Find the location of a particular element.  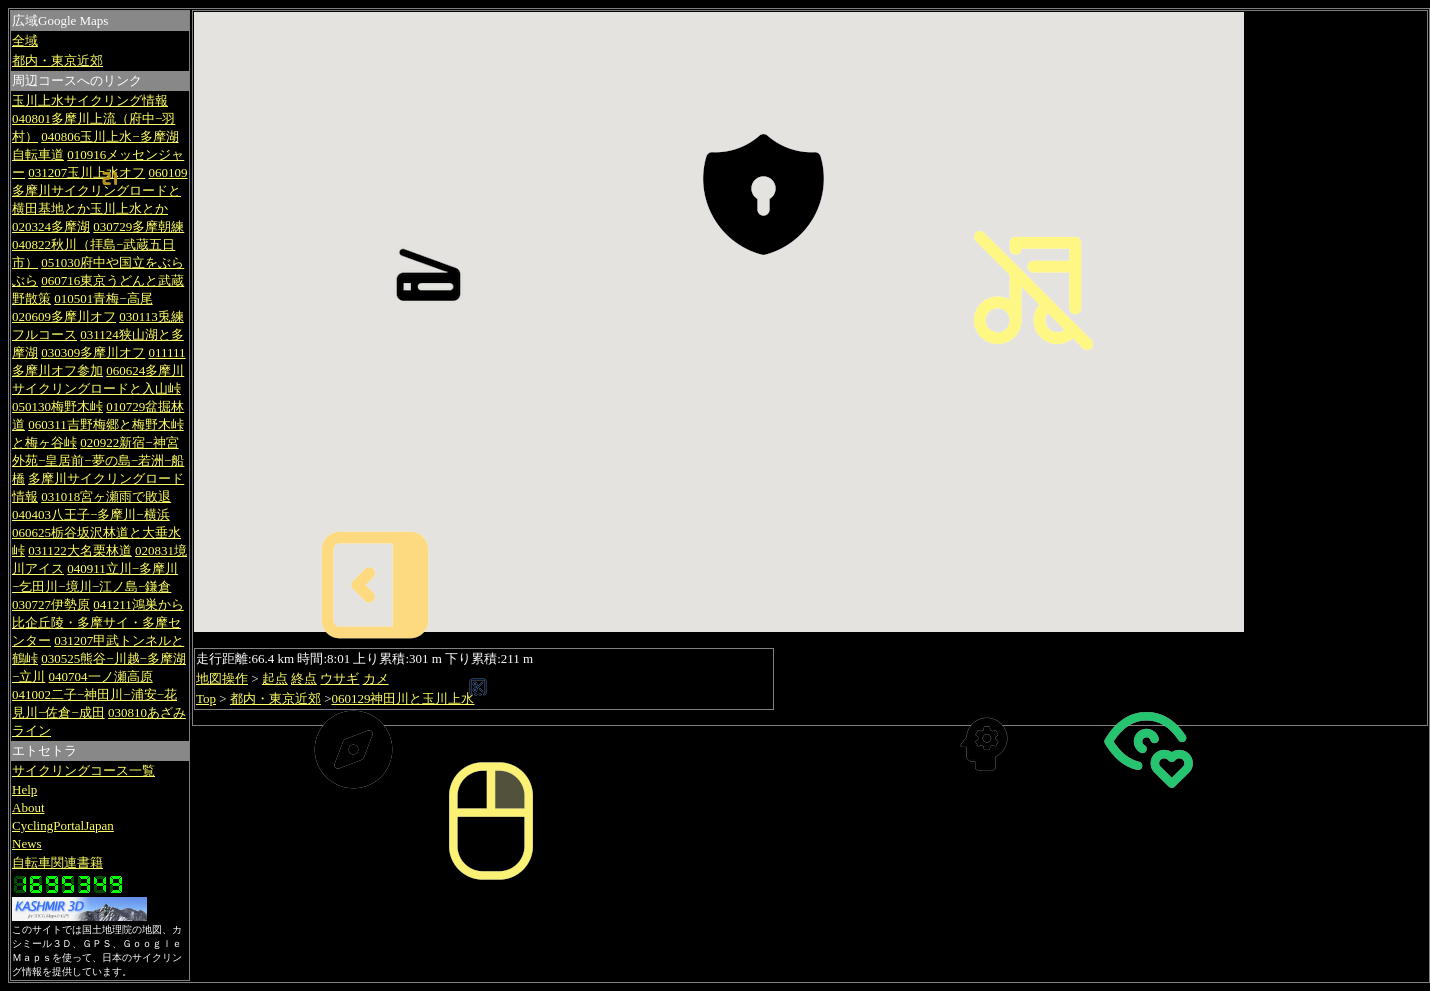

cut or crop selection area is located at coordinates (478, 687).